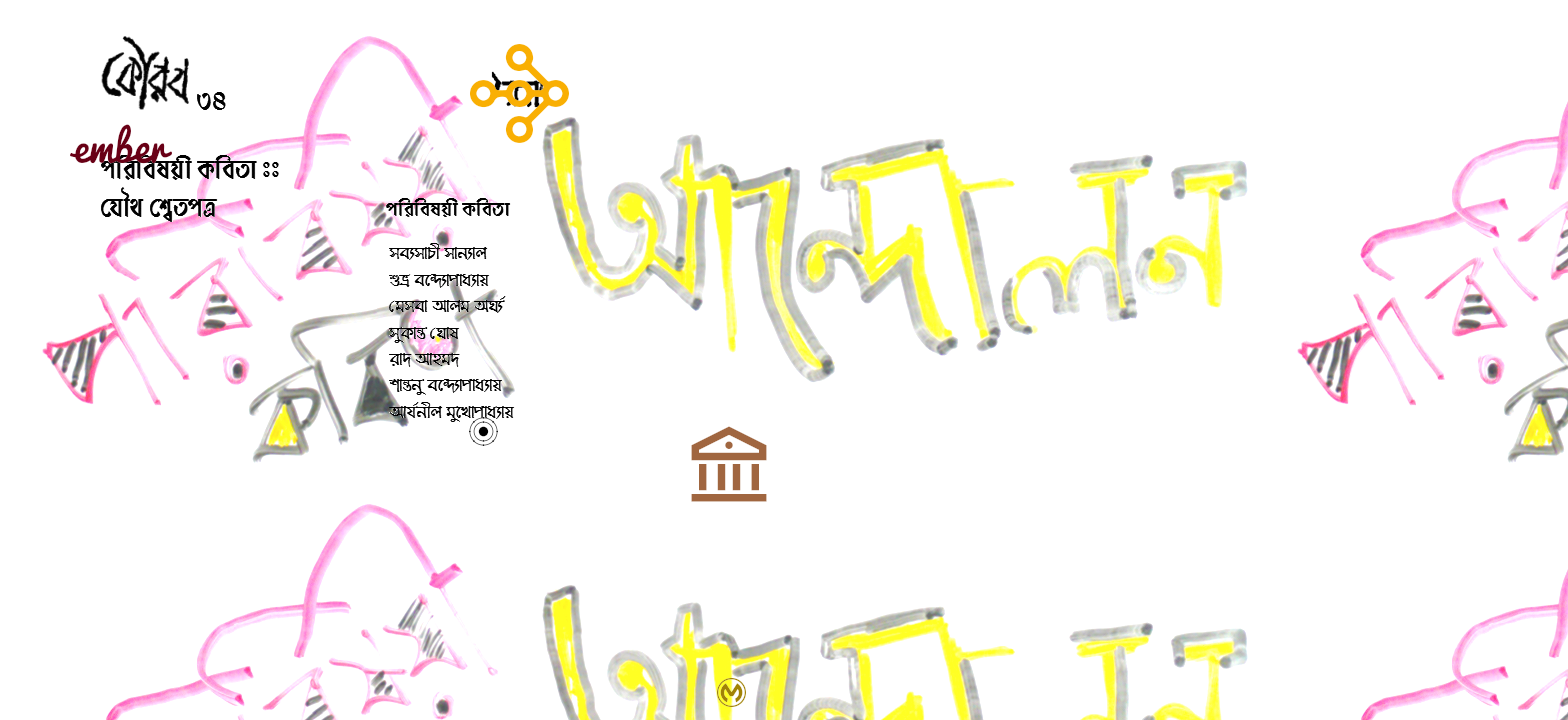 Image resolution: width=1568 pixels, height=720 pixels. What do you see at coordinates (731, 692) in the screenshot?
I see `mulesoft logo` at bounding box center [731, 692].